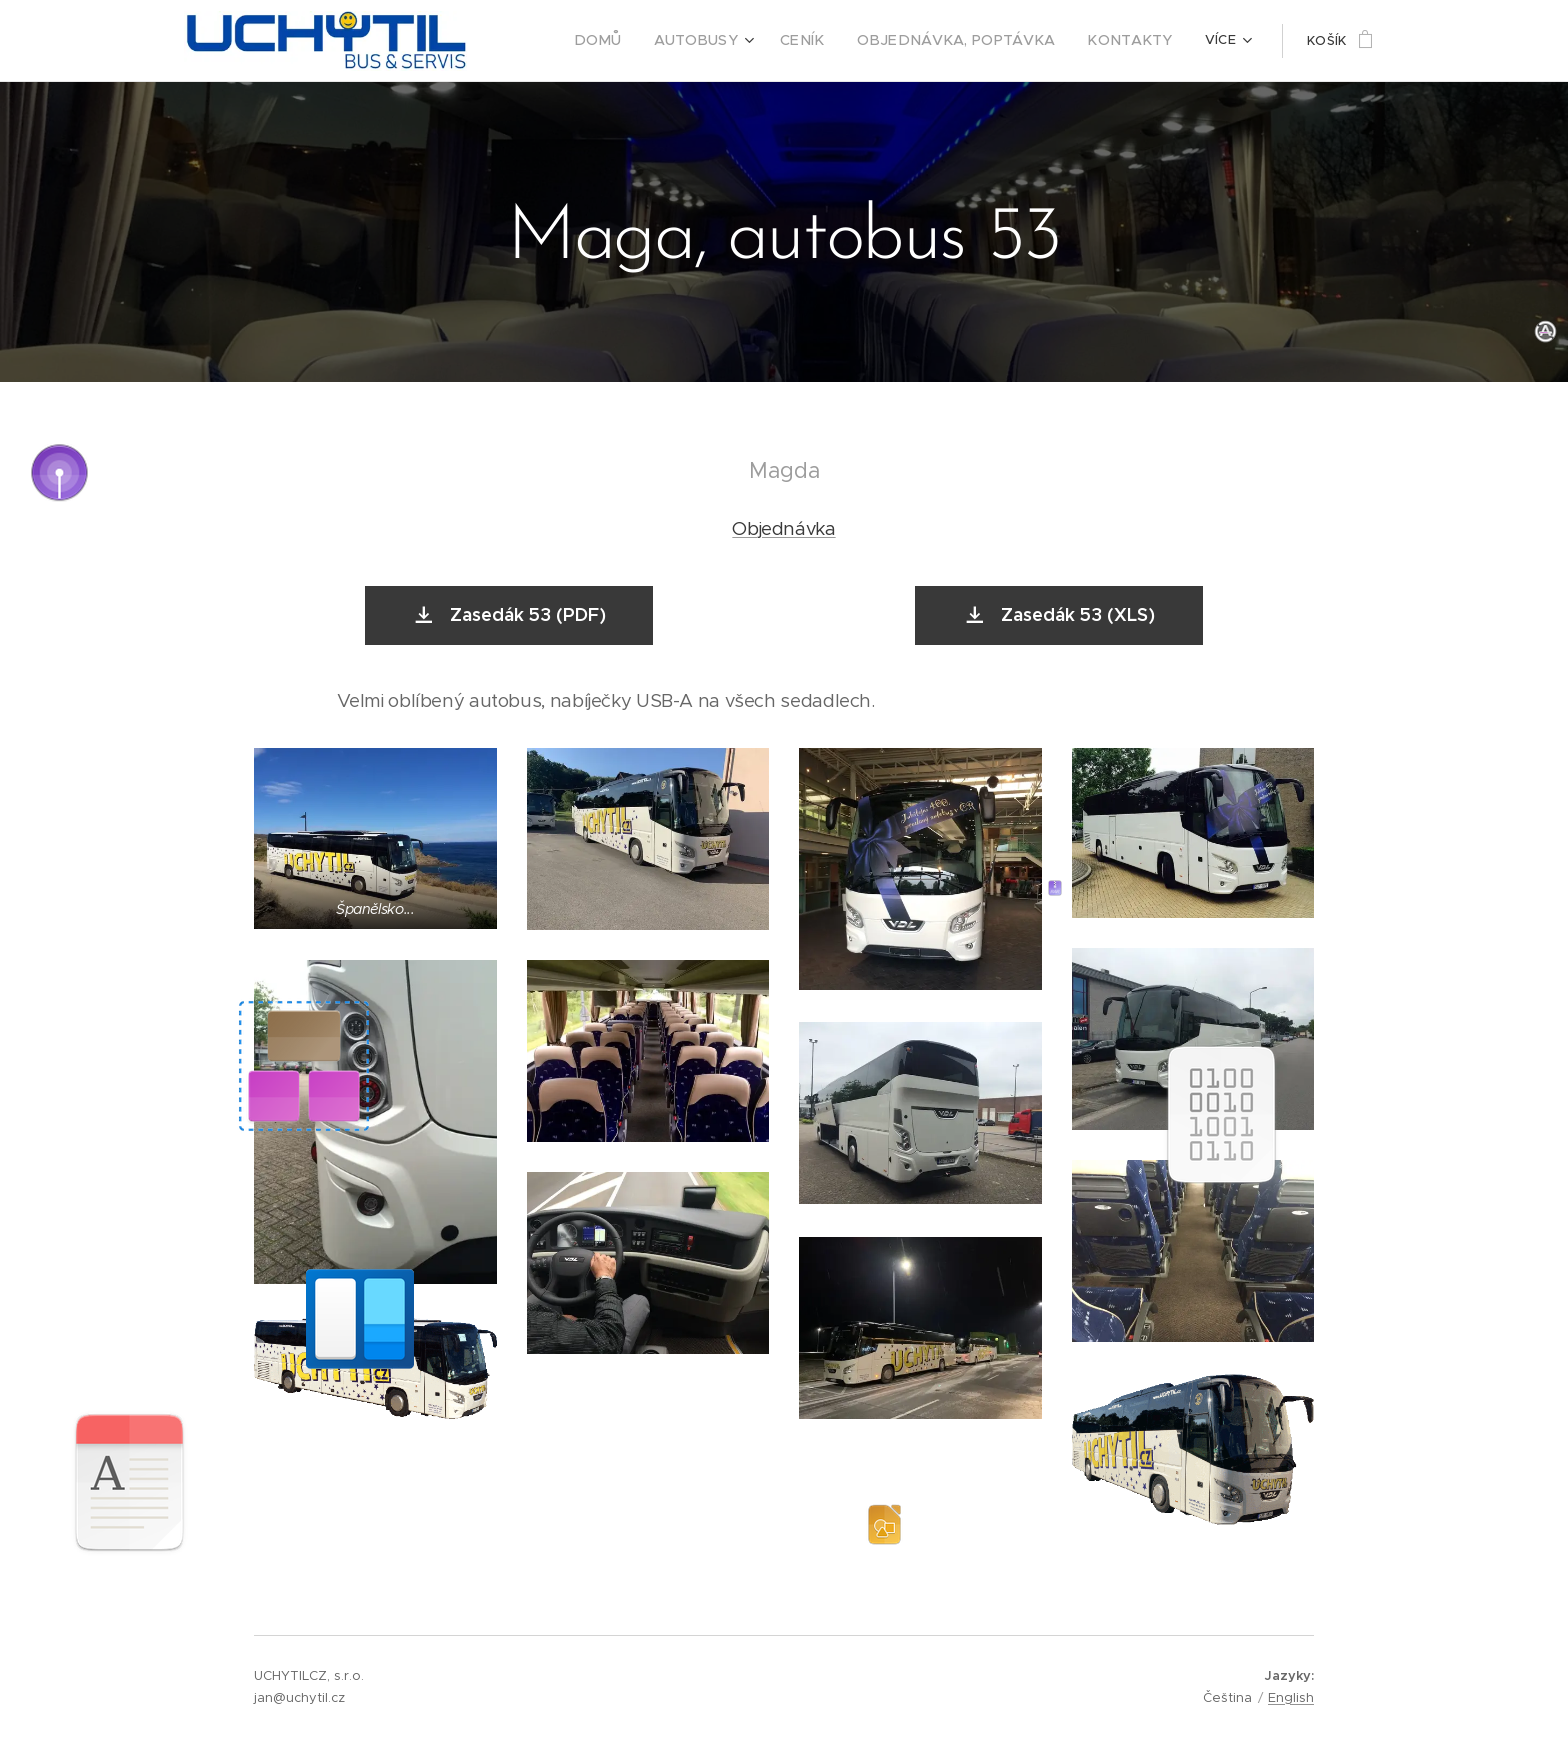  Describe the element at coordinates (129, 1482) in the screenshot. I see `open the gnome books e-reader application` at that location.